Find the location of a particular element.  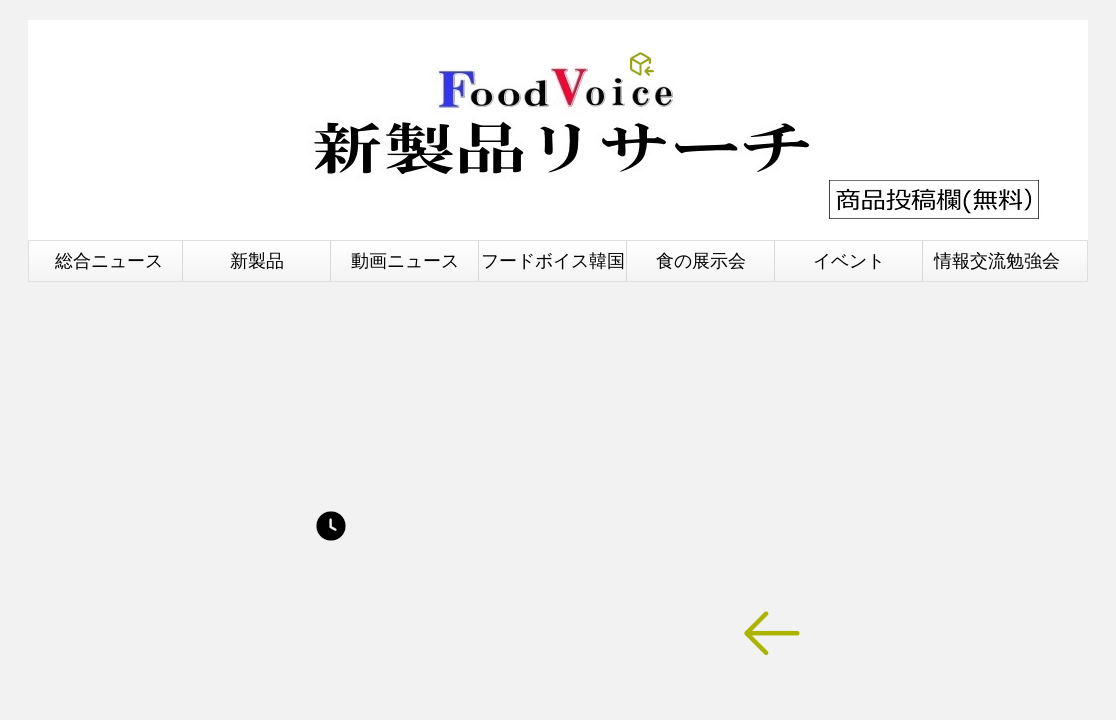

view package dependencies is located at coordinates (642, 64).